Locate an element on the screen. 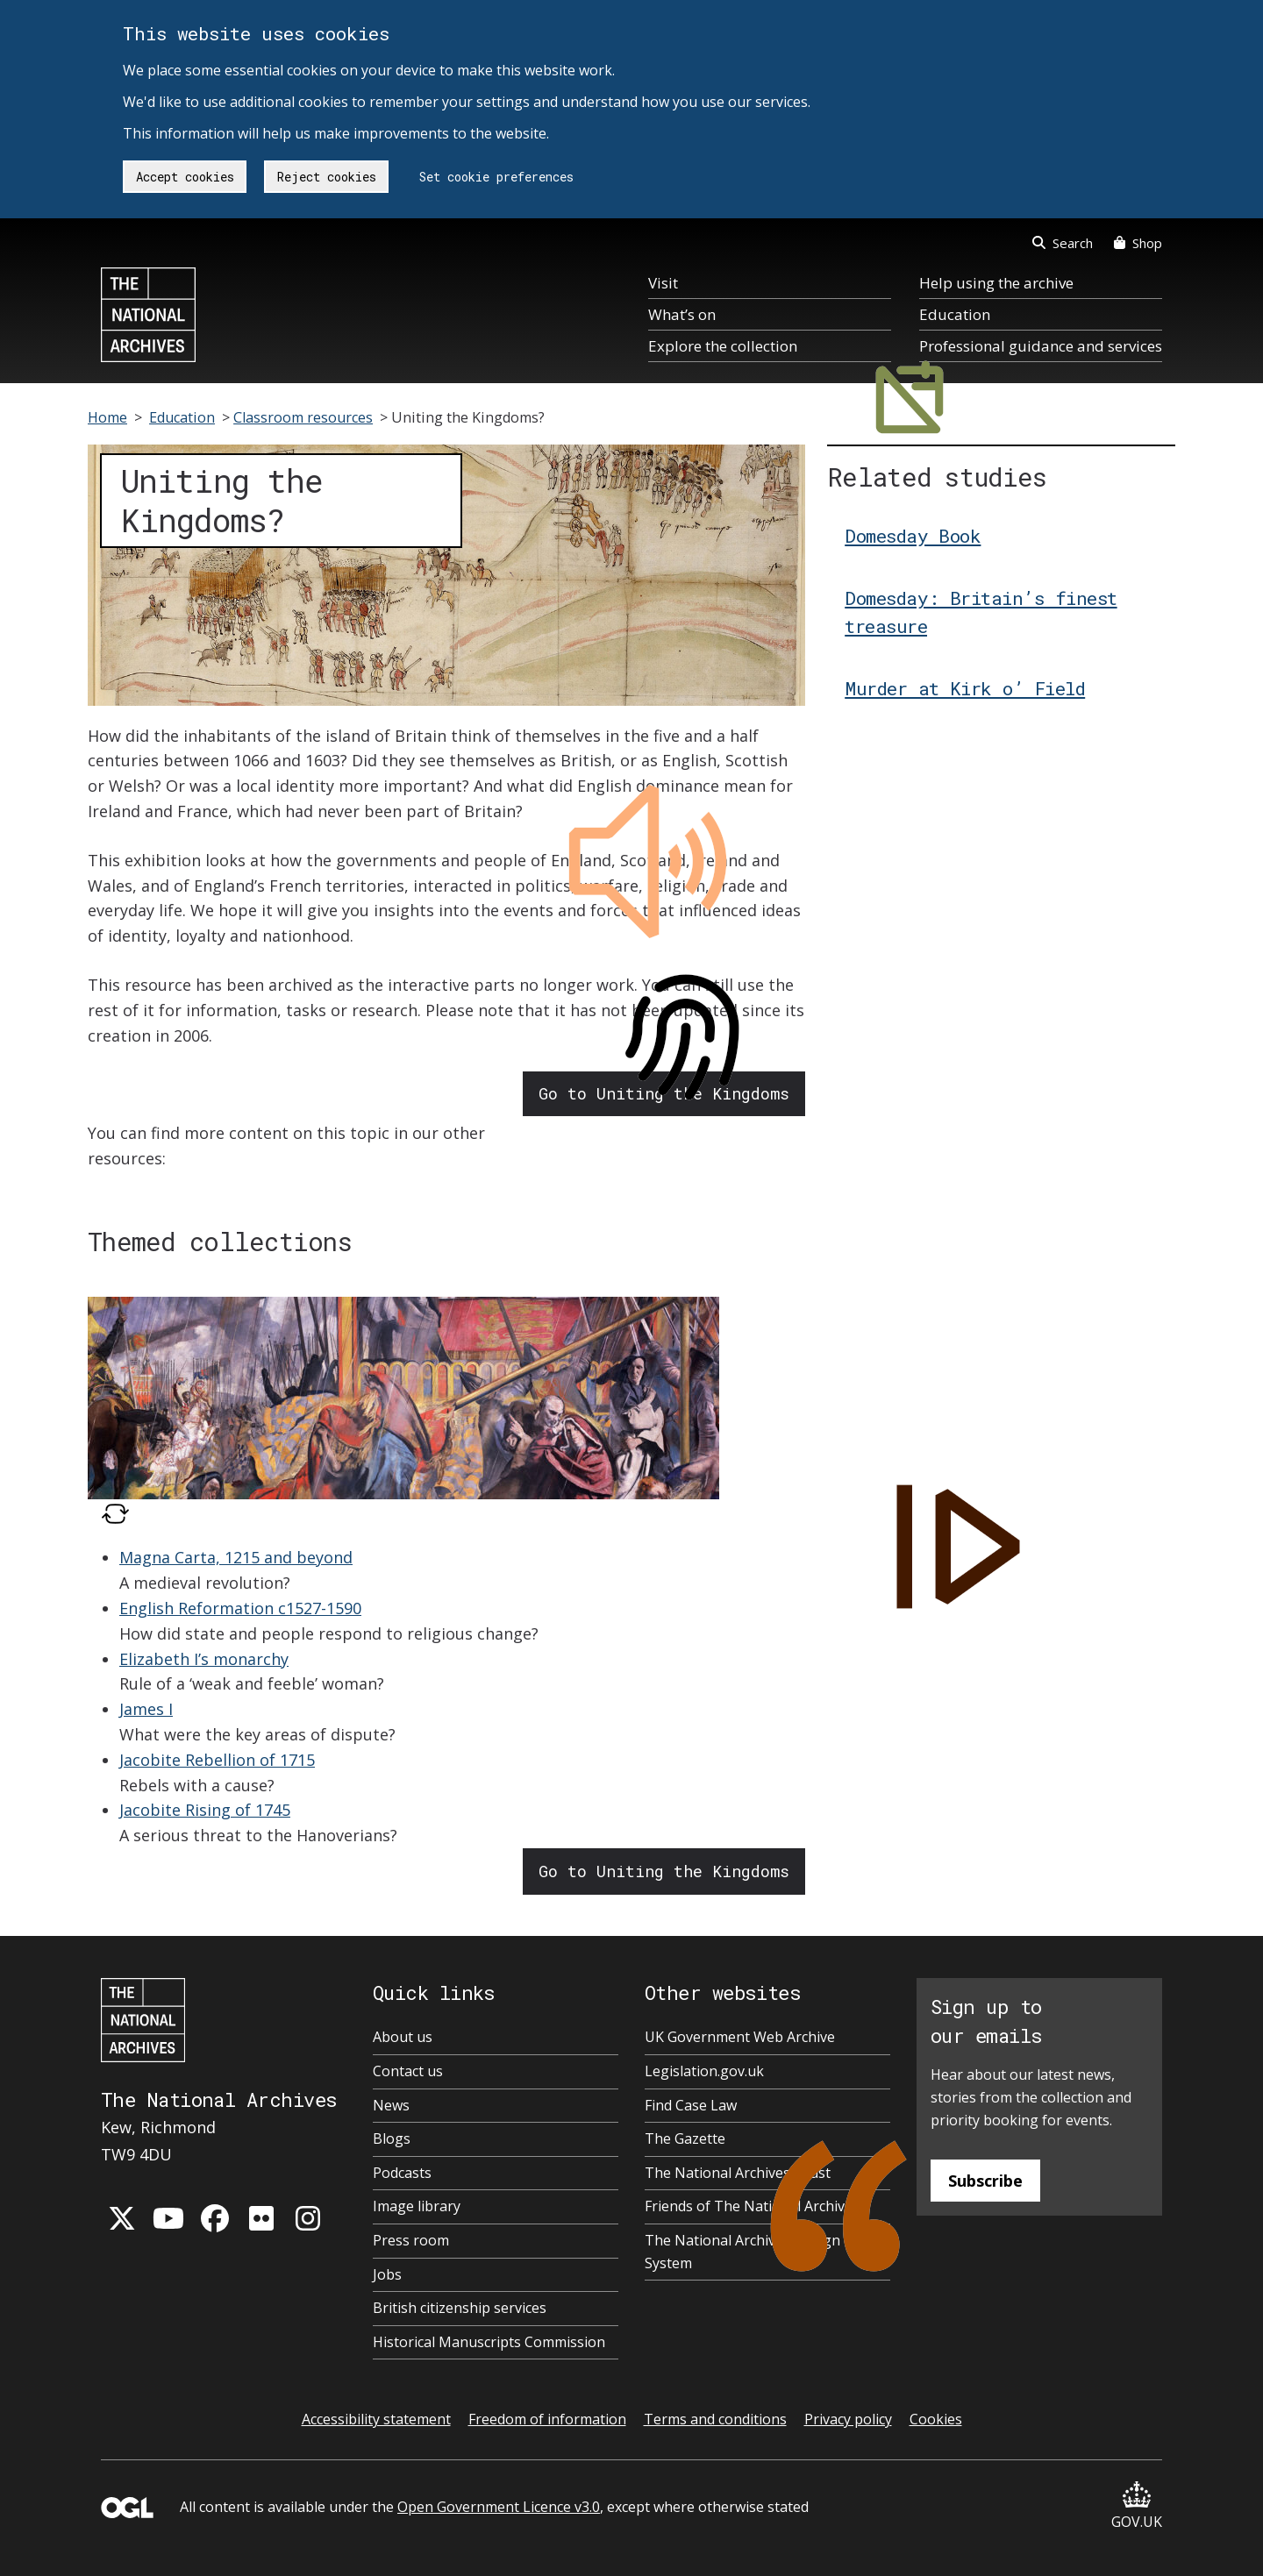 The width and height of the screenshot is (1263, 2576). indicates calendar or scheduling is disabled is located at coordinates (910, 400).